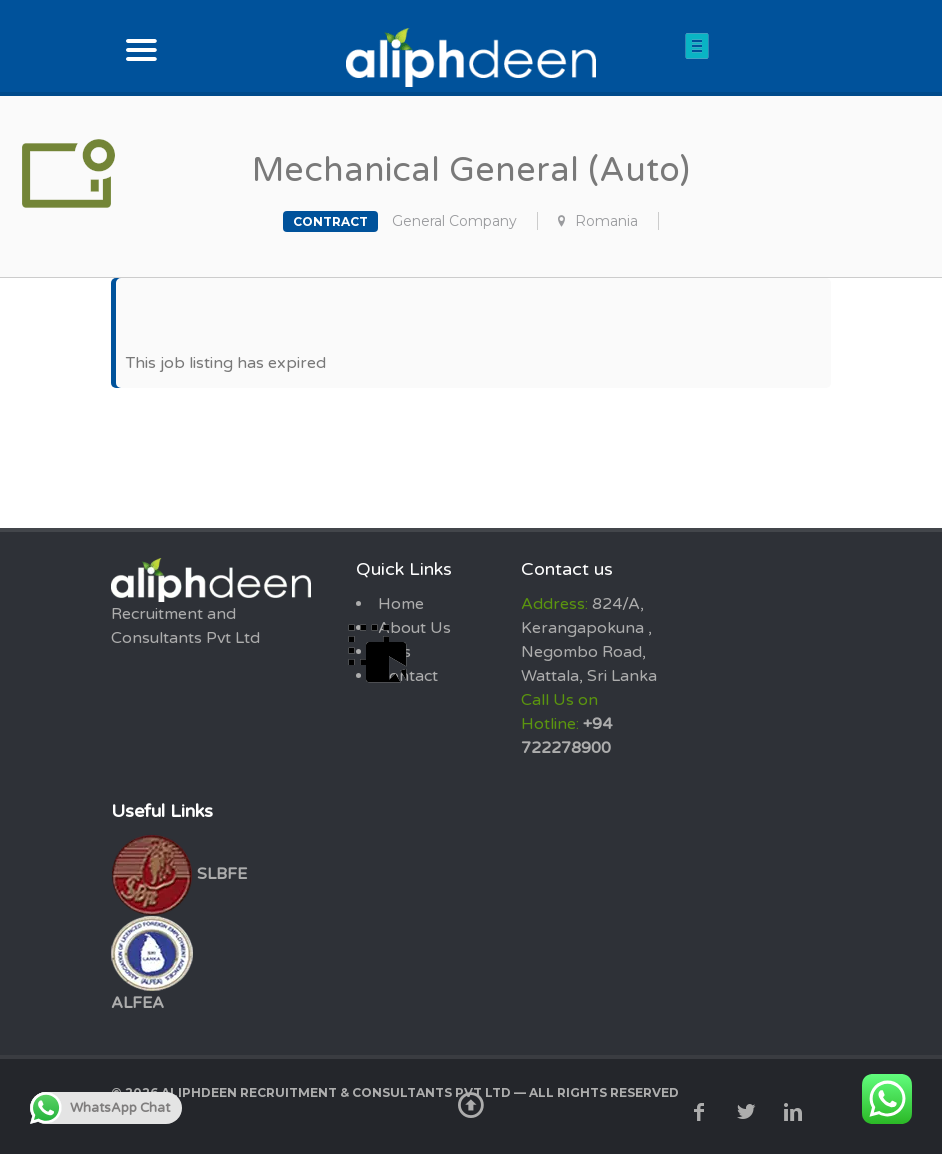 The height and width of the screenshot is (1154, 942). What do you see at coordinates (377, 653) in the screenshot?
I see `drag and drop to reposition element` at bounding box center [377, 653].